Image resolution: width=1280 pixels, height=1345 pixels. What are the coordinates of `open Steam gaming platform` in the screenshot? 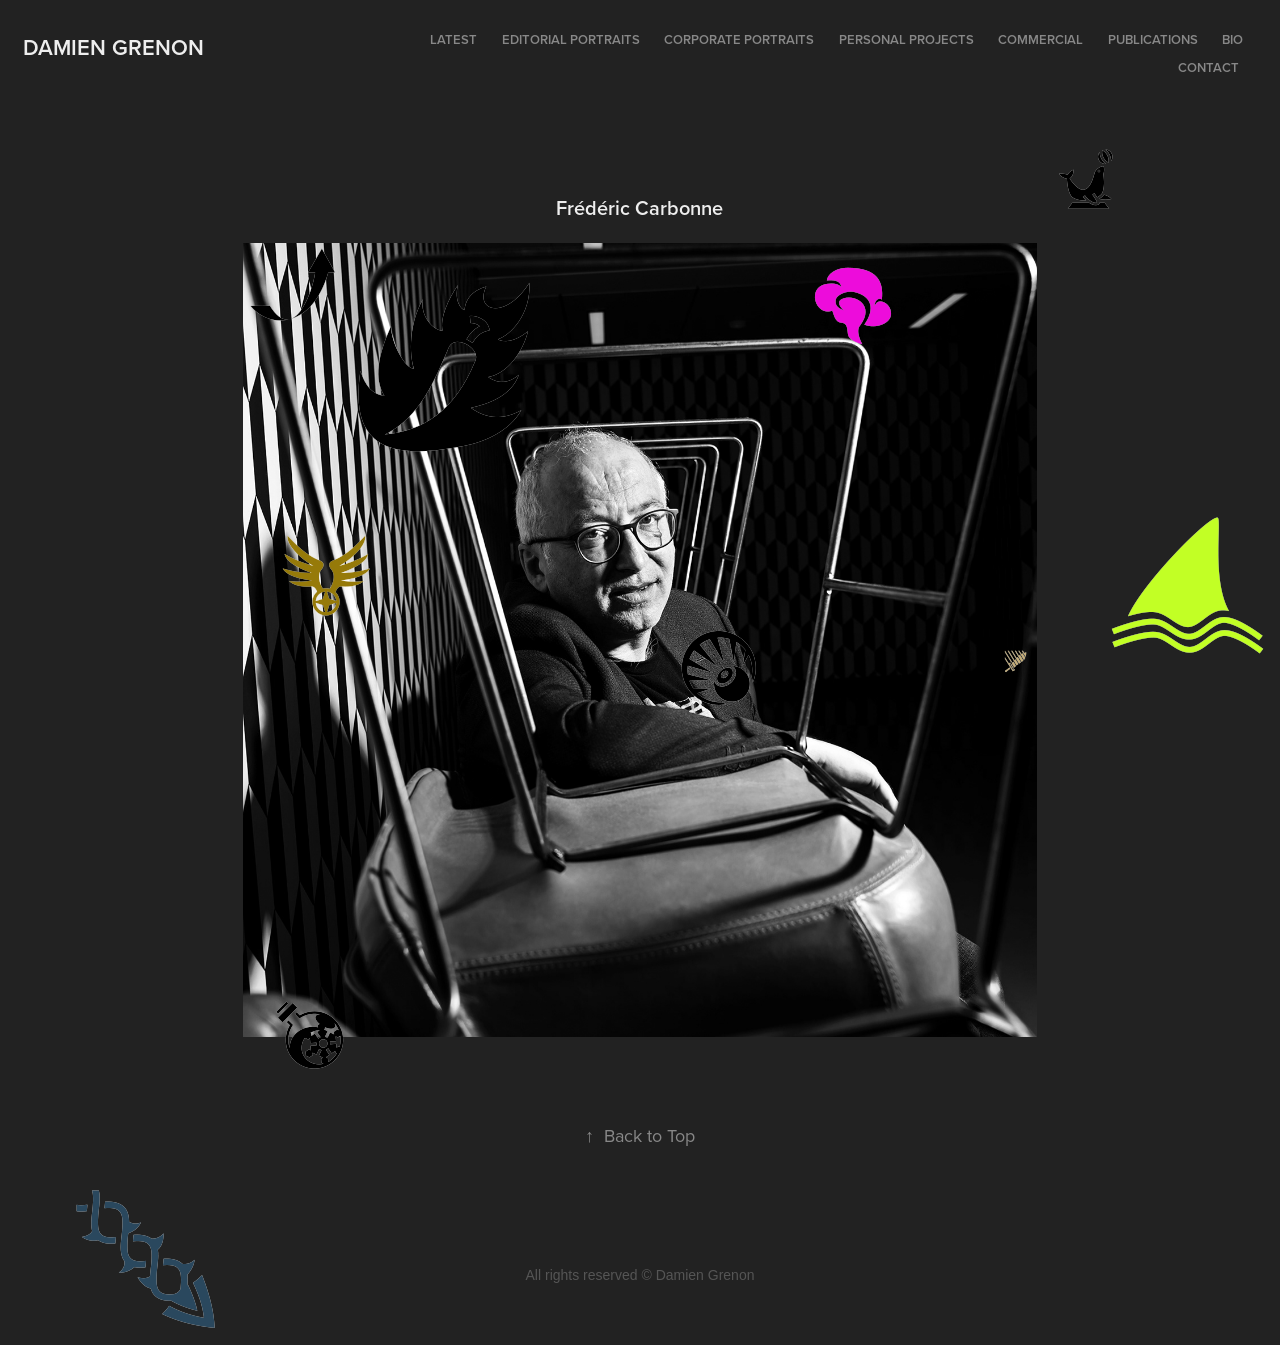 It's located at (853, 306).